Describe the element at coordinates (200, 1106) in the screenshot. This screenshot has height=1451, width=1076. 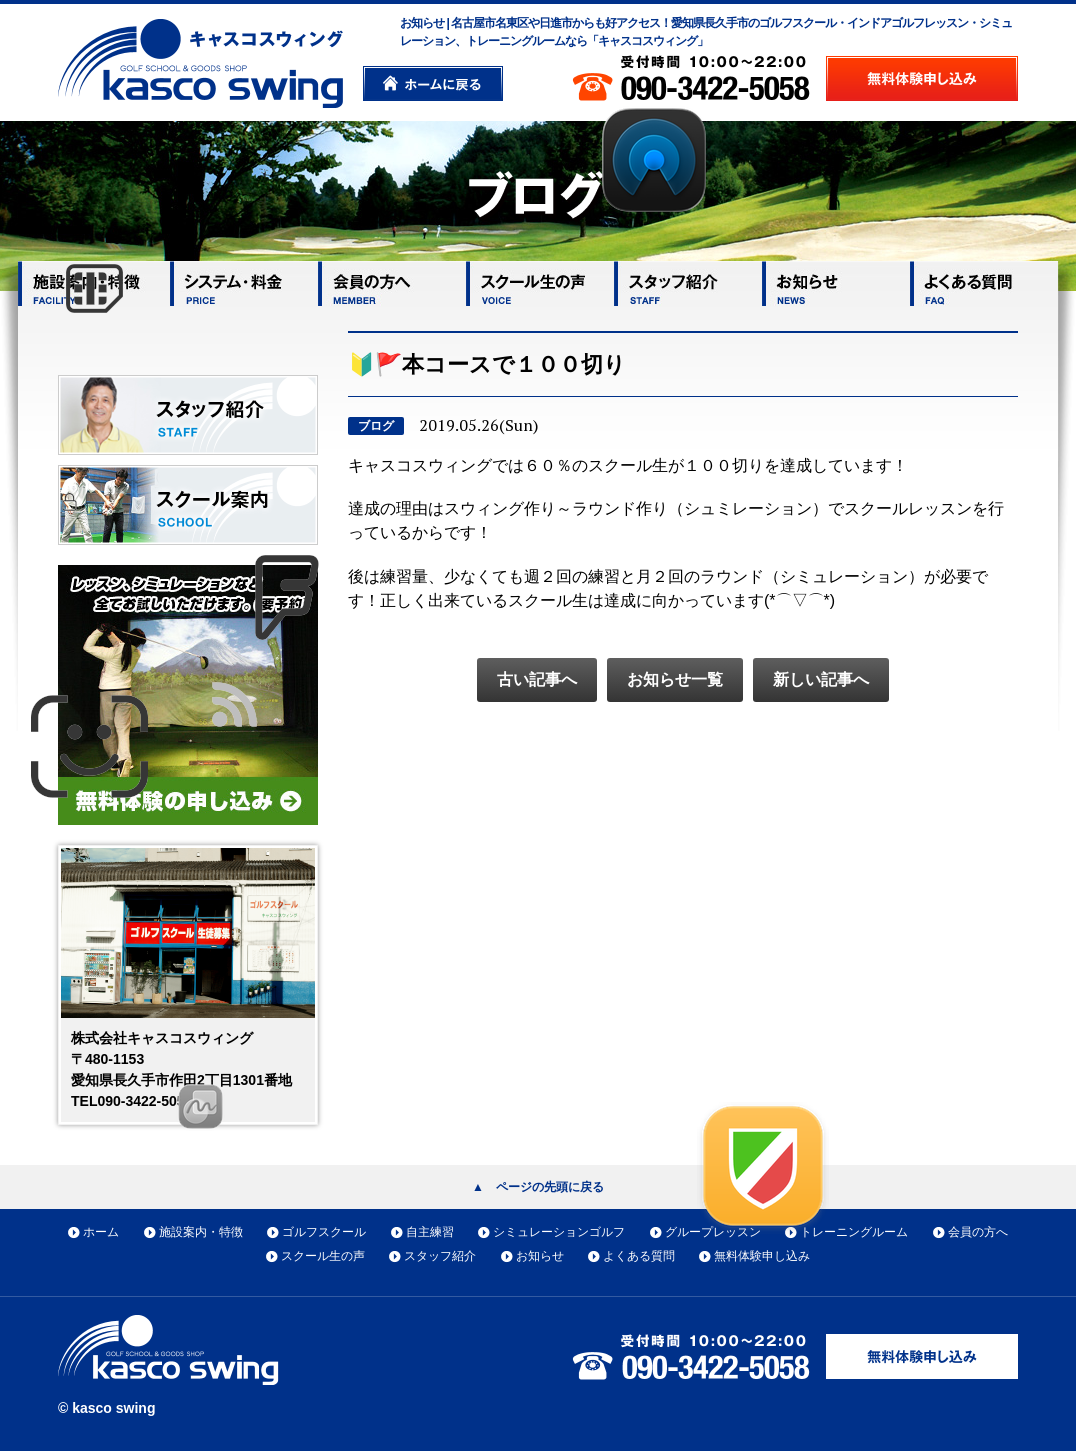
I see `open freeform app for brainstorming and sketching` at that location.